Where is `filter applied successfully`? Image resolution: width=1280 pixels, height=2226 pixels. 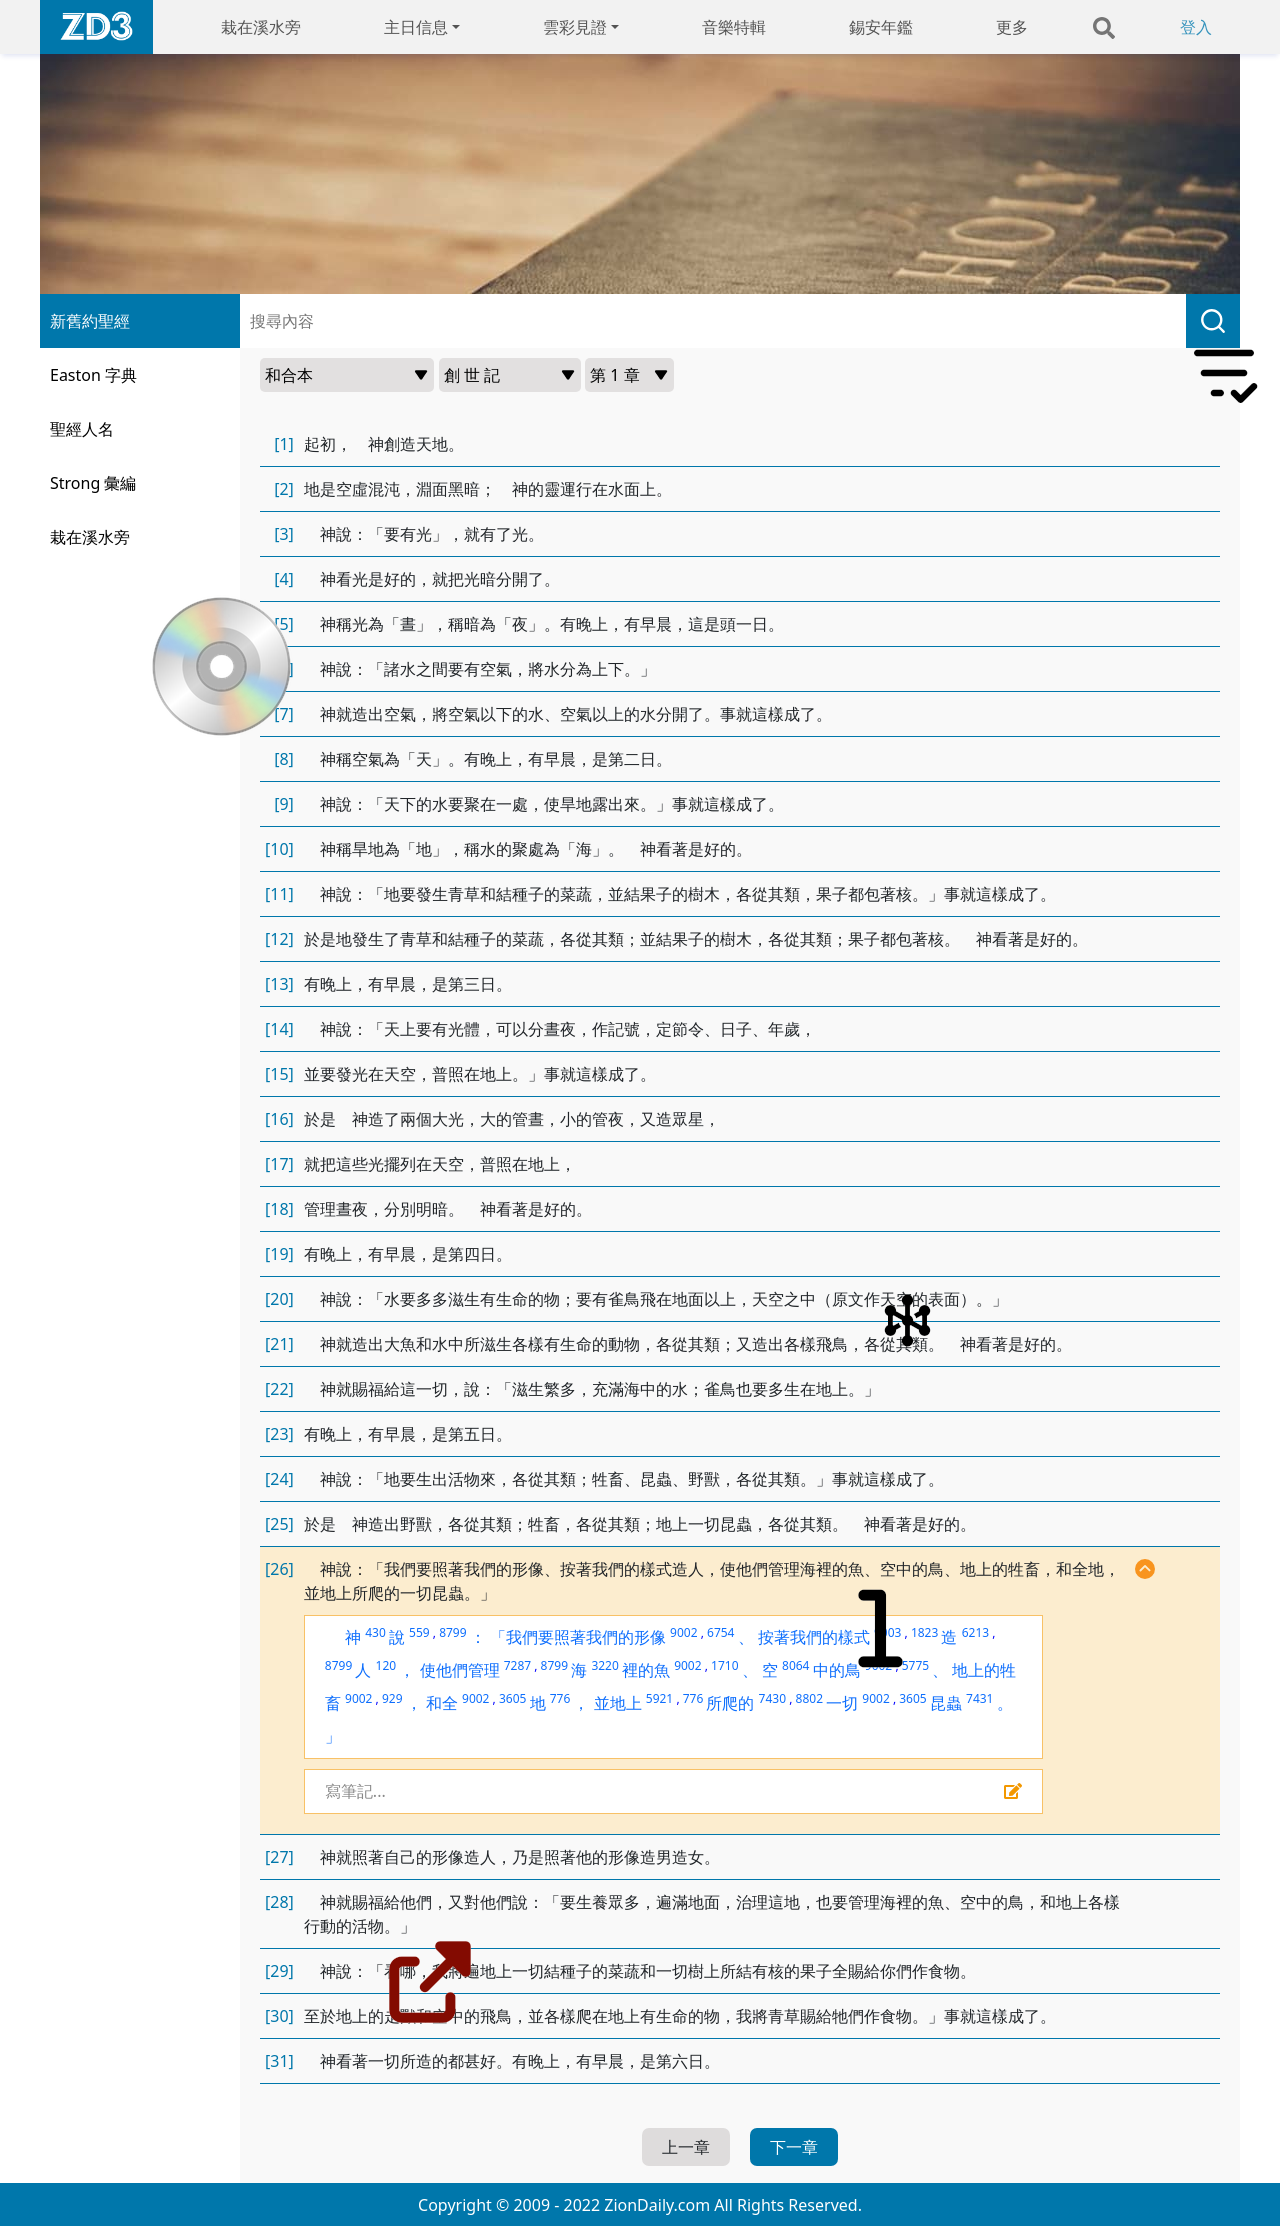 filter applied successfully is located at coordinates (1224, 373).